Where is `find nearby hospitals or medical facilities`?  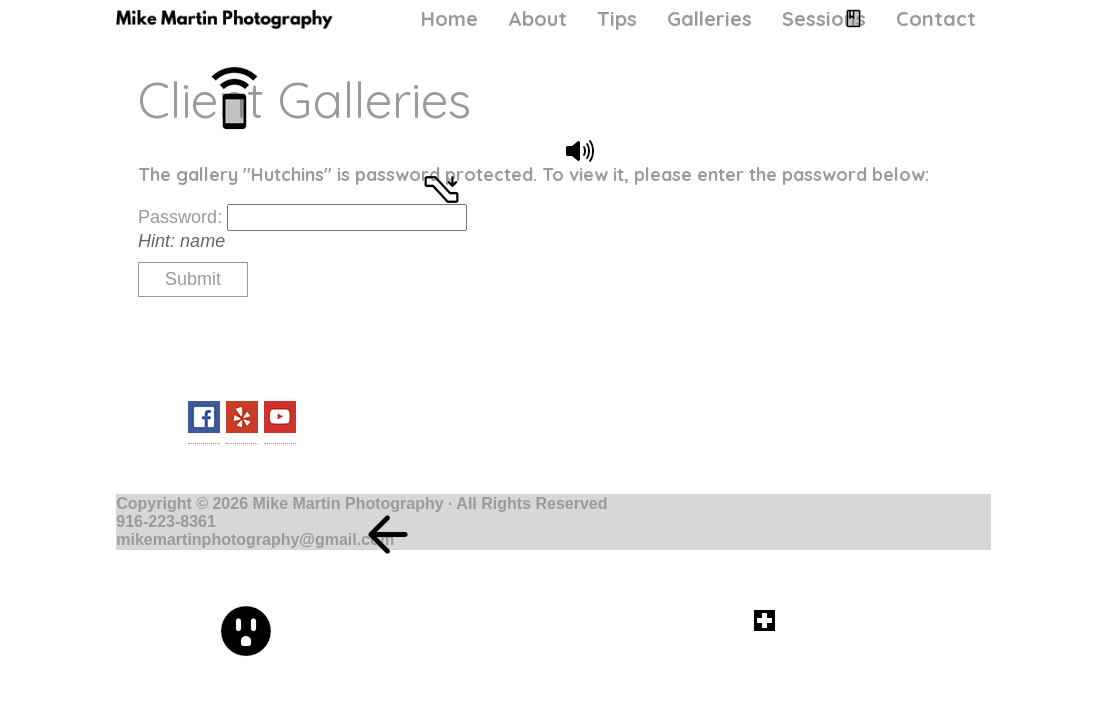
find nearby hospitals or medical facilities is located at coordinates (764, 620).